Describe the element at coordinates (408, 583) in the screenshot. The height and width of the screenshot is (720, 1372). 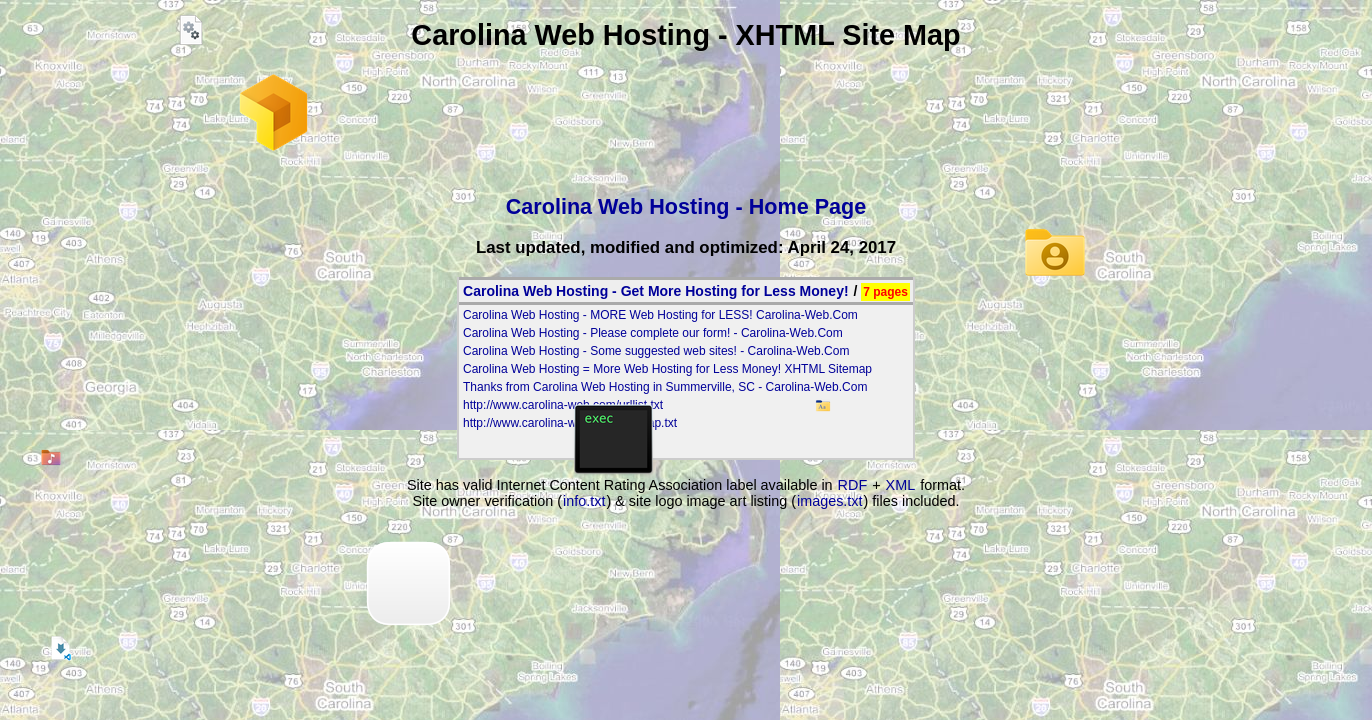
I see `blank app icon template for customization` at that location.